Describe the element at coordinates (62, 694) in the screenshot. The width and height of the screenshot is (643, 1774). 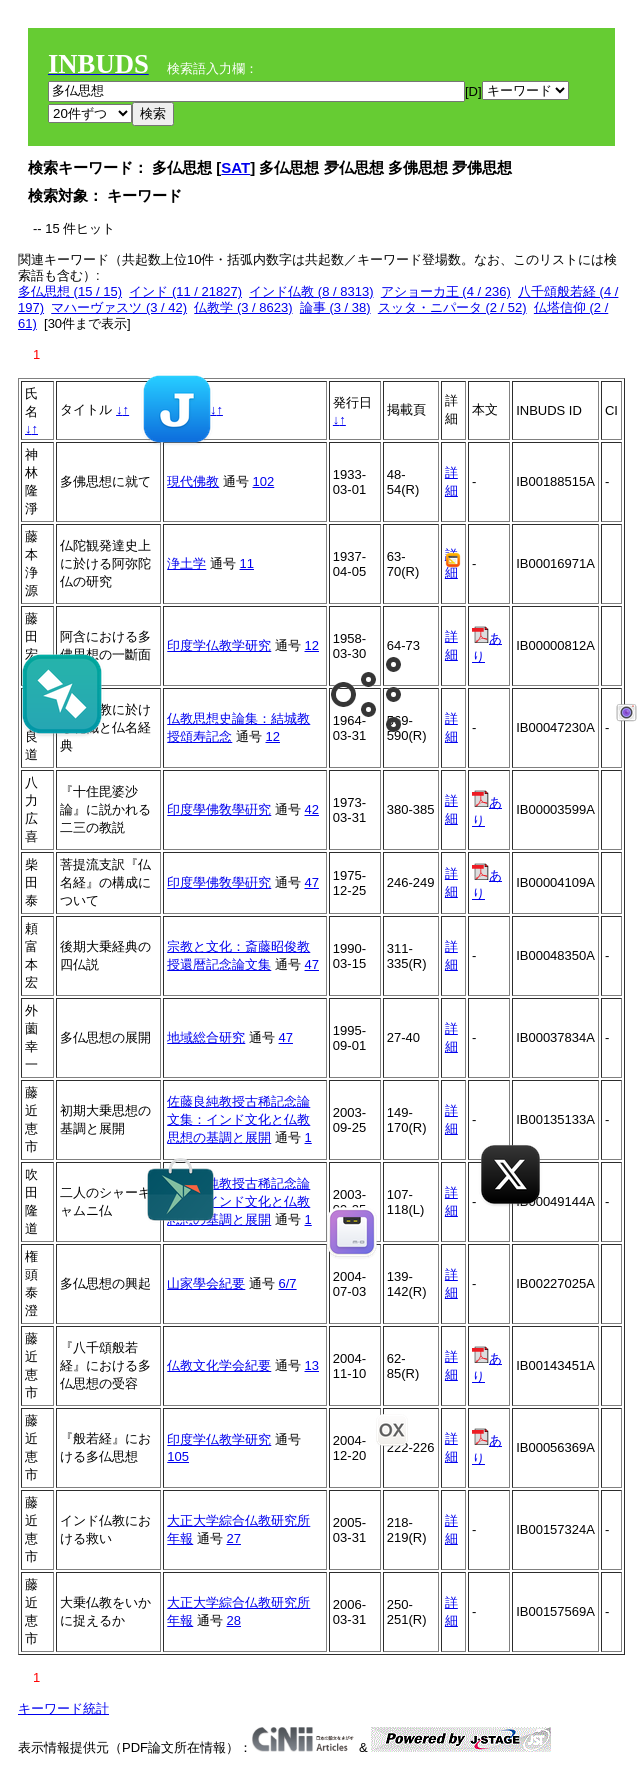
I see `launch gpredict satellite tracking application` at that location.